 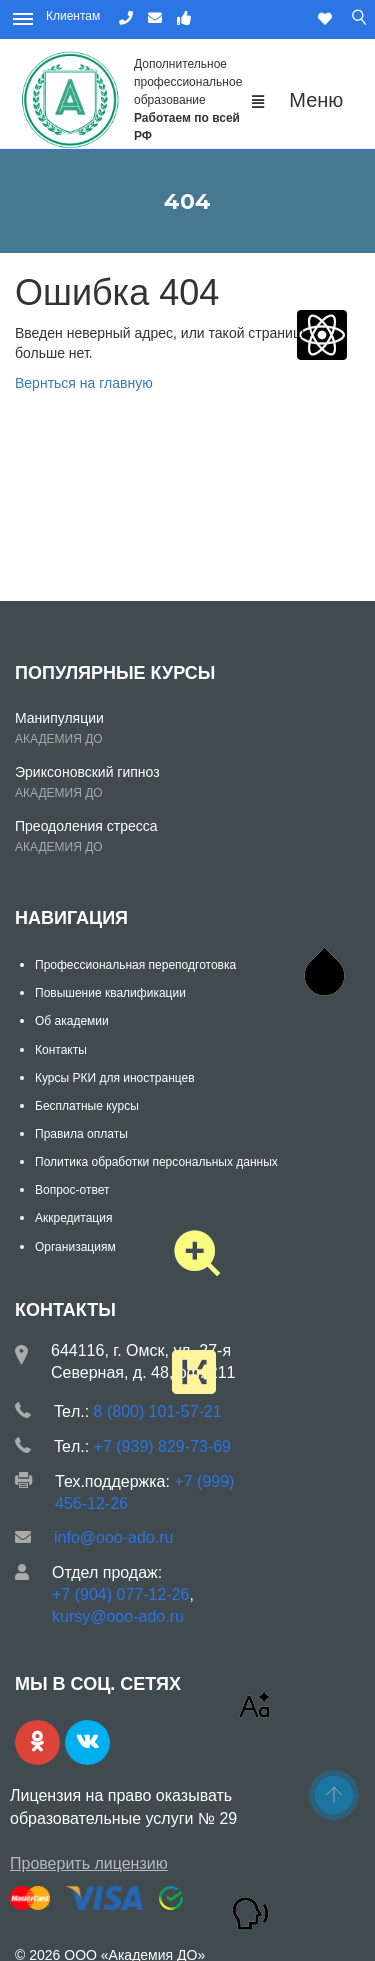 What do you see at coordinates (322, 335) in the screenshot?
I see `visit protondb website for linux gaming compatibility` at bounding box center [322, 335].